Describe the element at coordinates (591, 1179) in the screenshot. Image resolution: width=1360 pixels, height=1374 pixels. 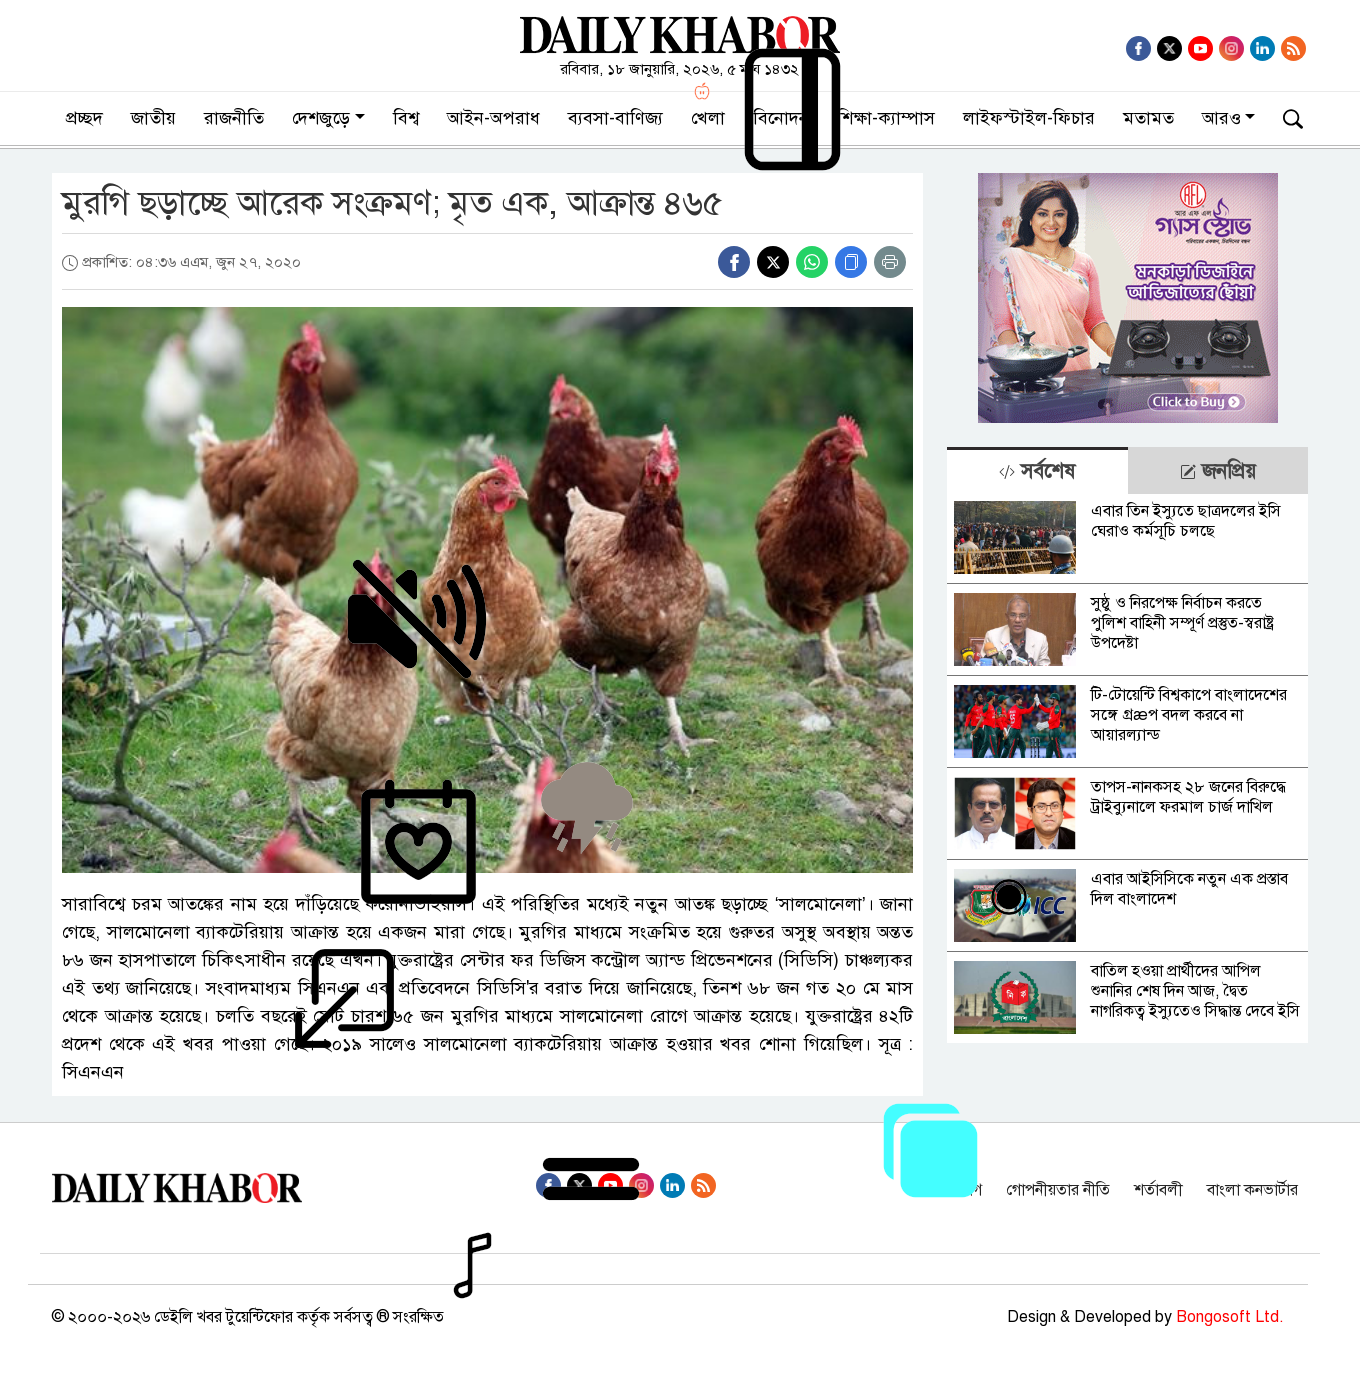
I see `reorder or rearrange items in a list` at that location.